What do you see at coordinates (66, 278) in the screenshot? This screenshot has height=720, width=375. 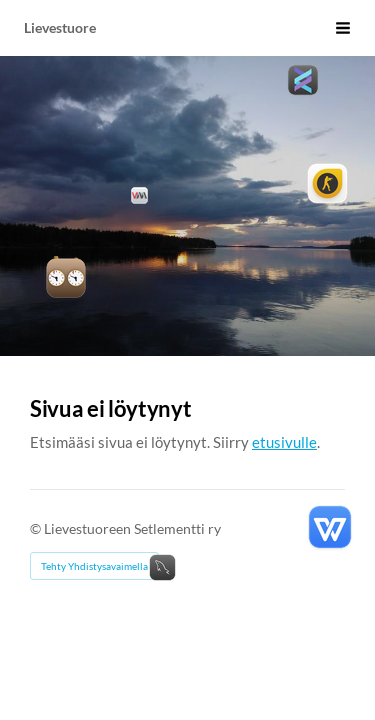 I see `open the chess clock app` at bounding box center [66, 278].